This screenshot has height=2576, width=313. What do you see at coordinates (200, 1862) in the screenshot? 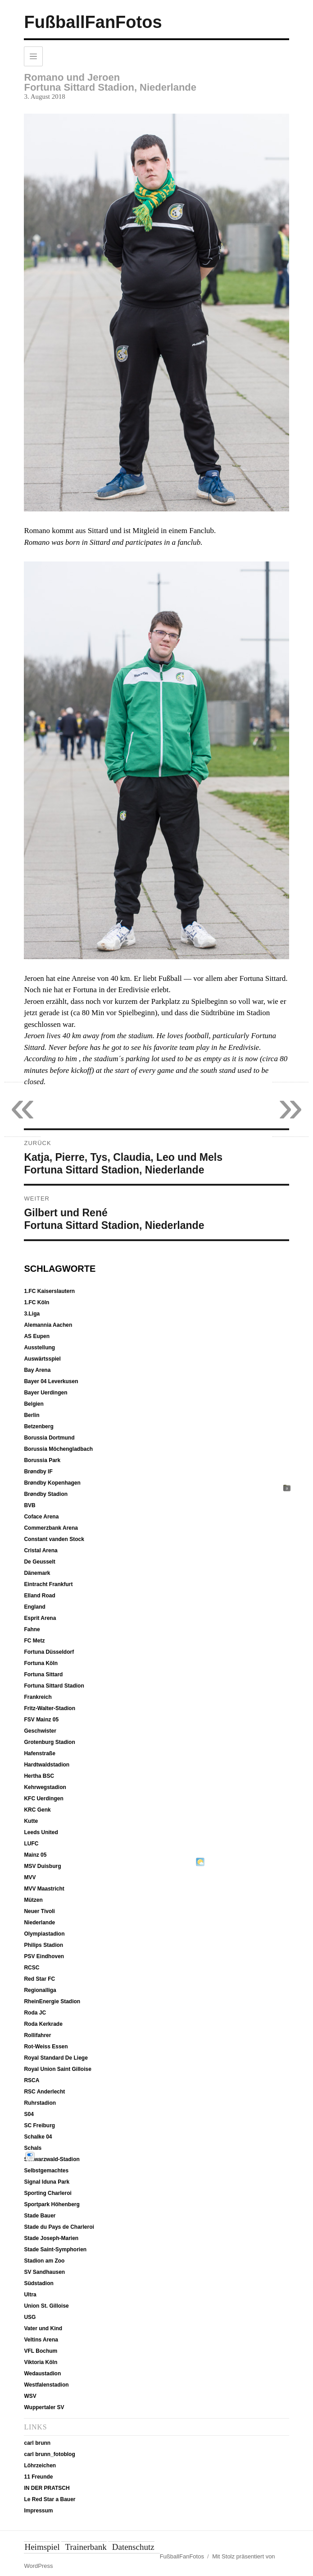
I see `open the weather app` at bounding box center [200, 1862].